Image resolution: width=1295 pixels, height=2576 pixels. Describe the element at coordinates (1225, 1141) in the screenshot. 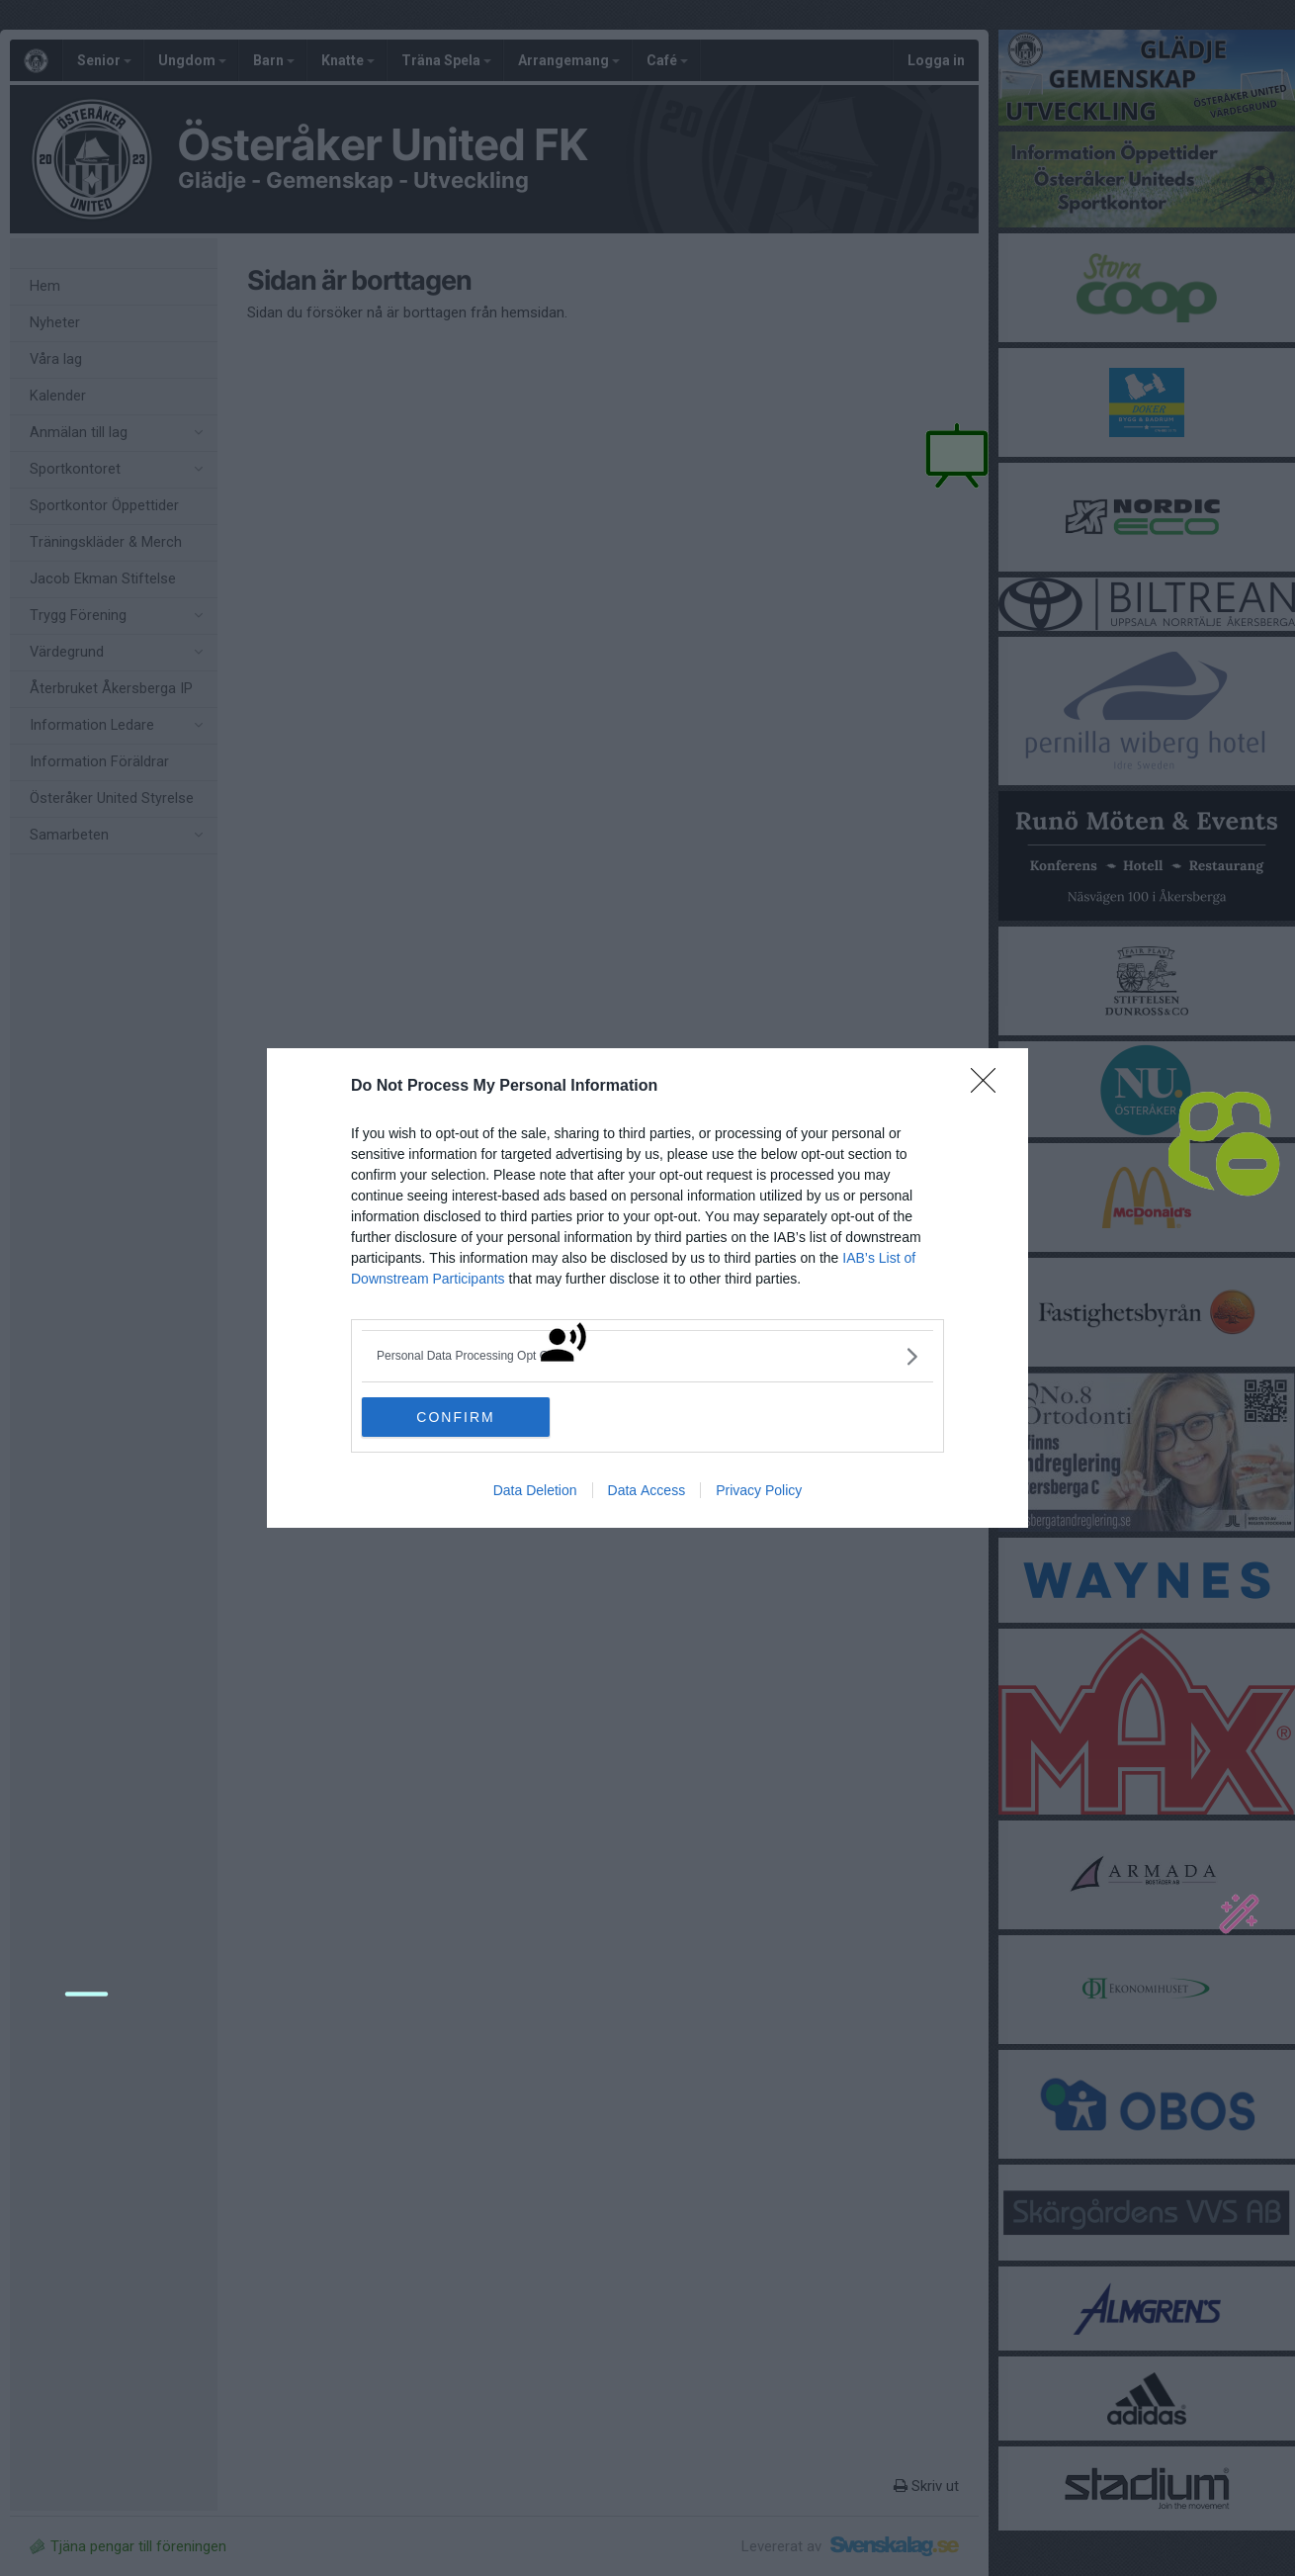

I see `github copilot is blocked or disabled` at that location.